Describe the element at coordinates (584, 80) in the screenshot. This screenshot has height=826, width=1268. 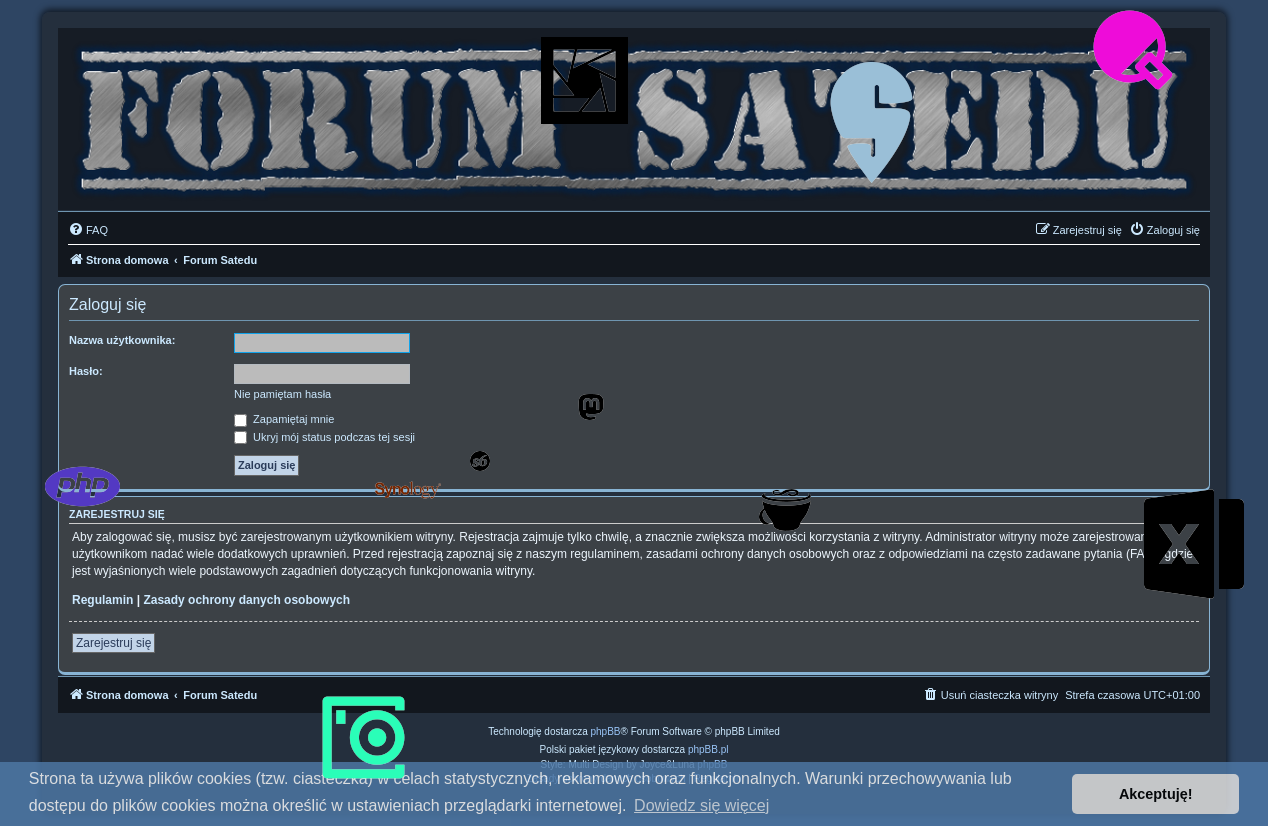
I see `open google lens for visual search` at that location.